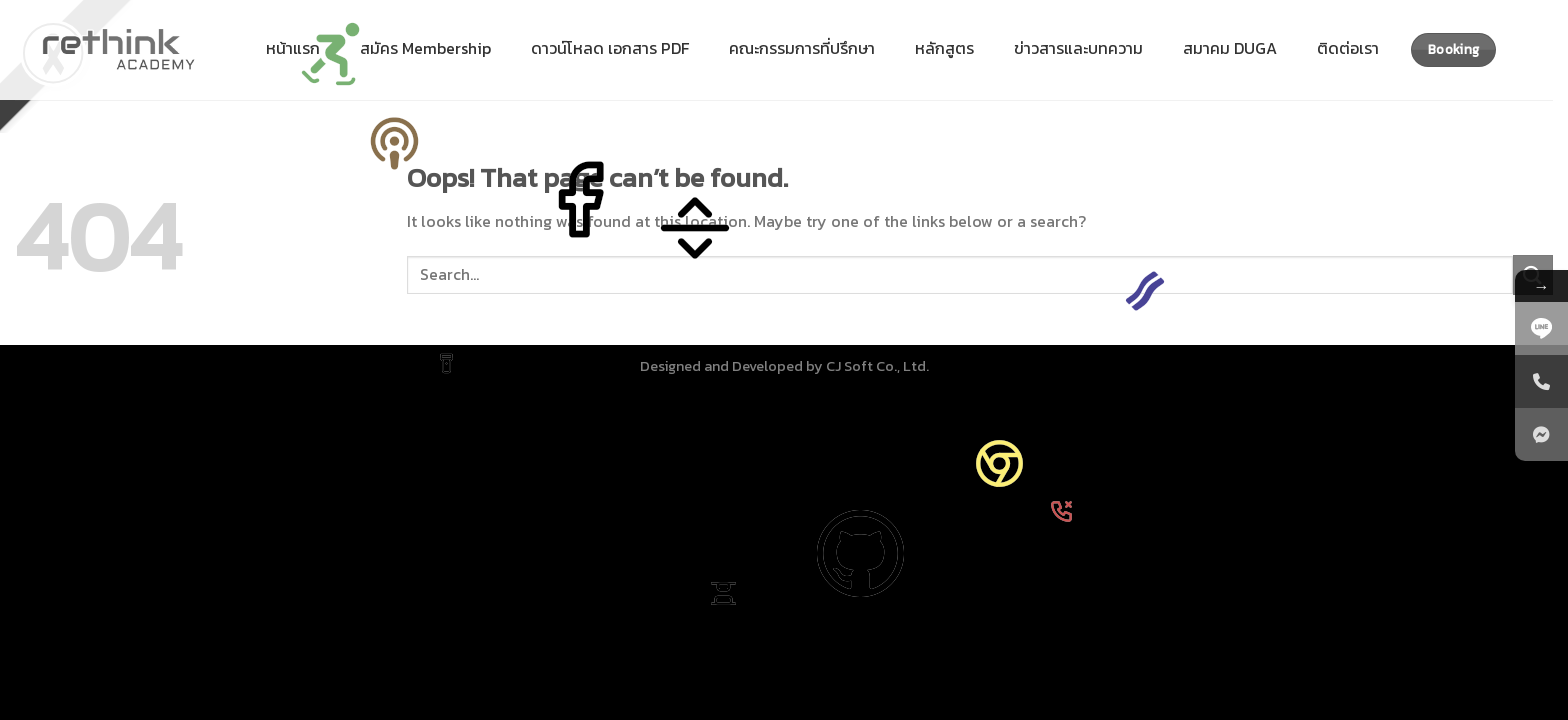 The height and width of the screenshot is (720, 1568). I want to click on indicates bacon or breakfast food option, so click(1145, 291).